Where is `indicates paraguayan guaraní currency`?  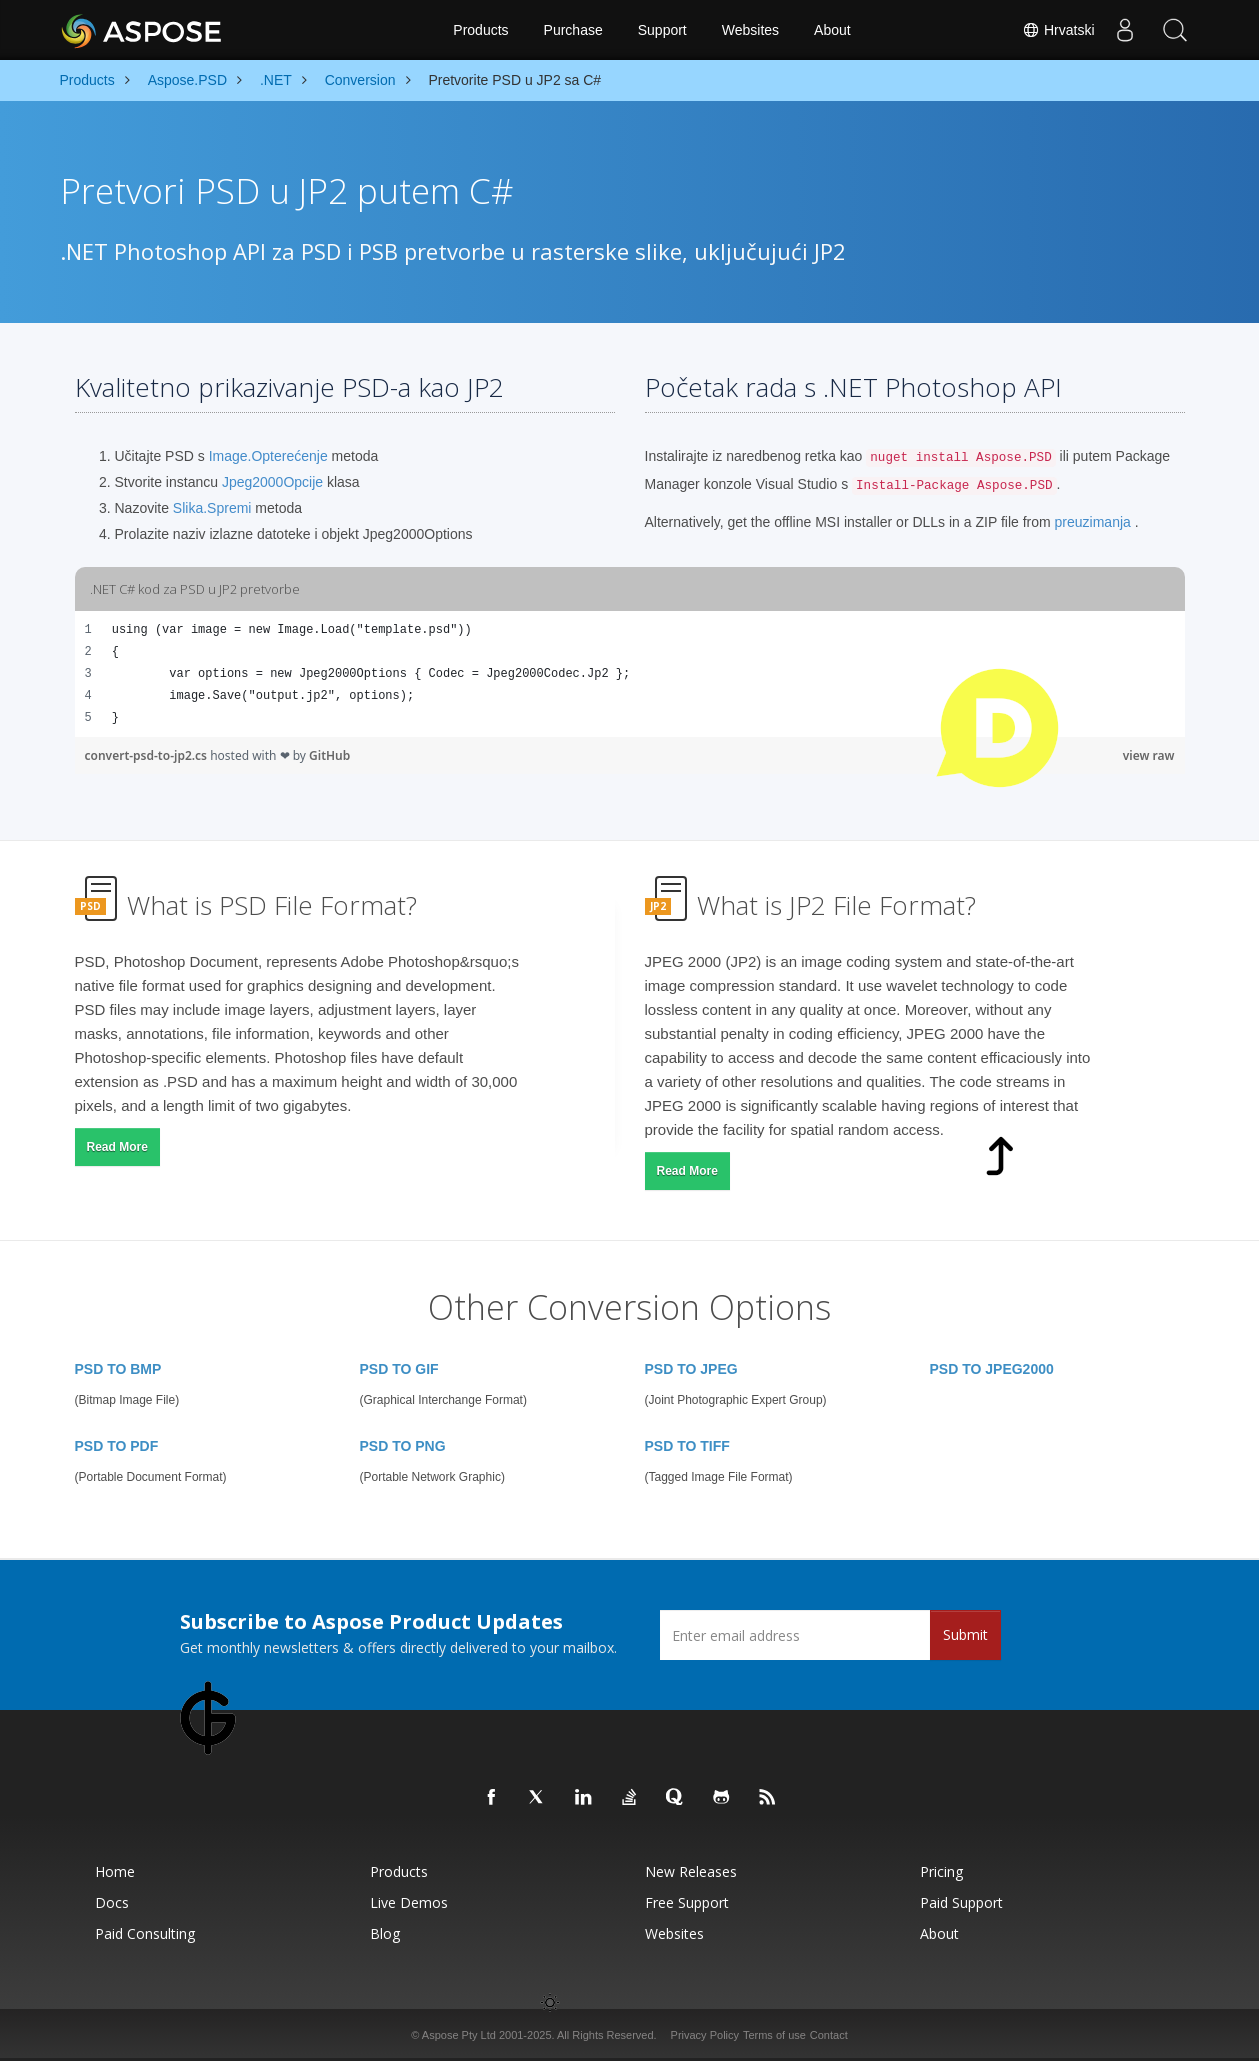
indicates paraguayan guaraní currency is located at coordinates (208, 1718).